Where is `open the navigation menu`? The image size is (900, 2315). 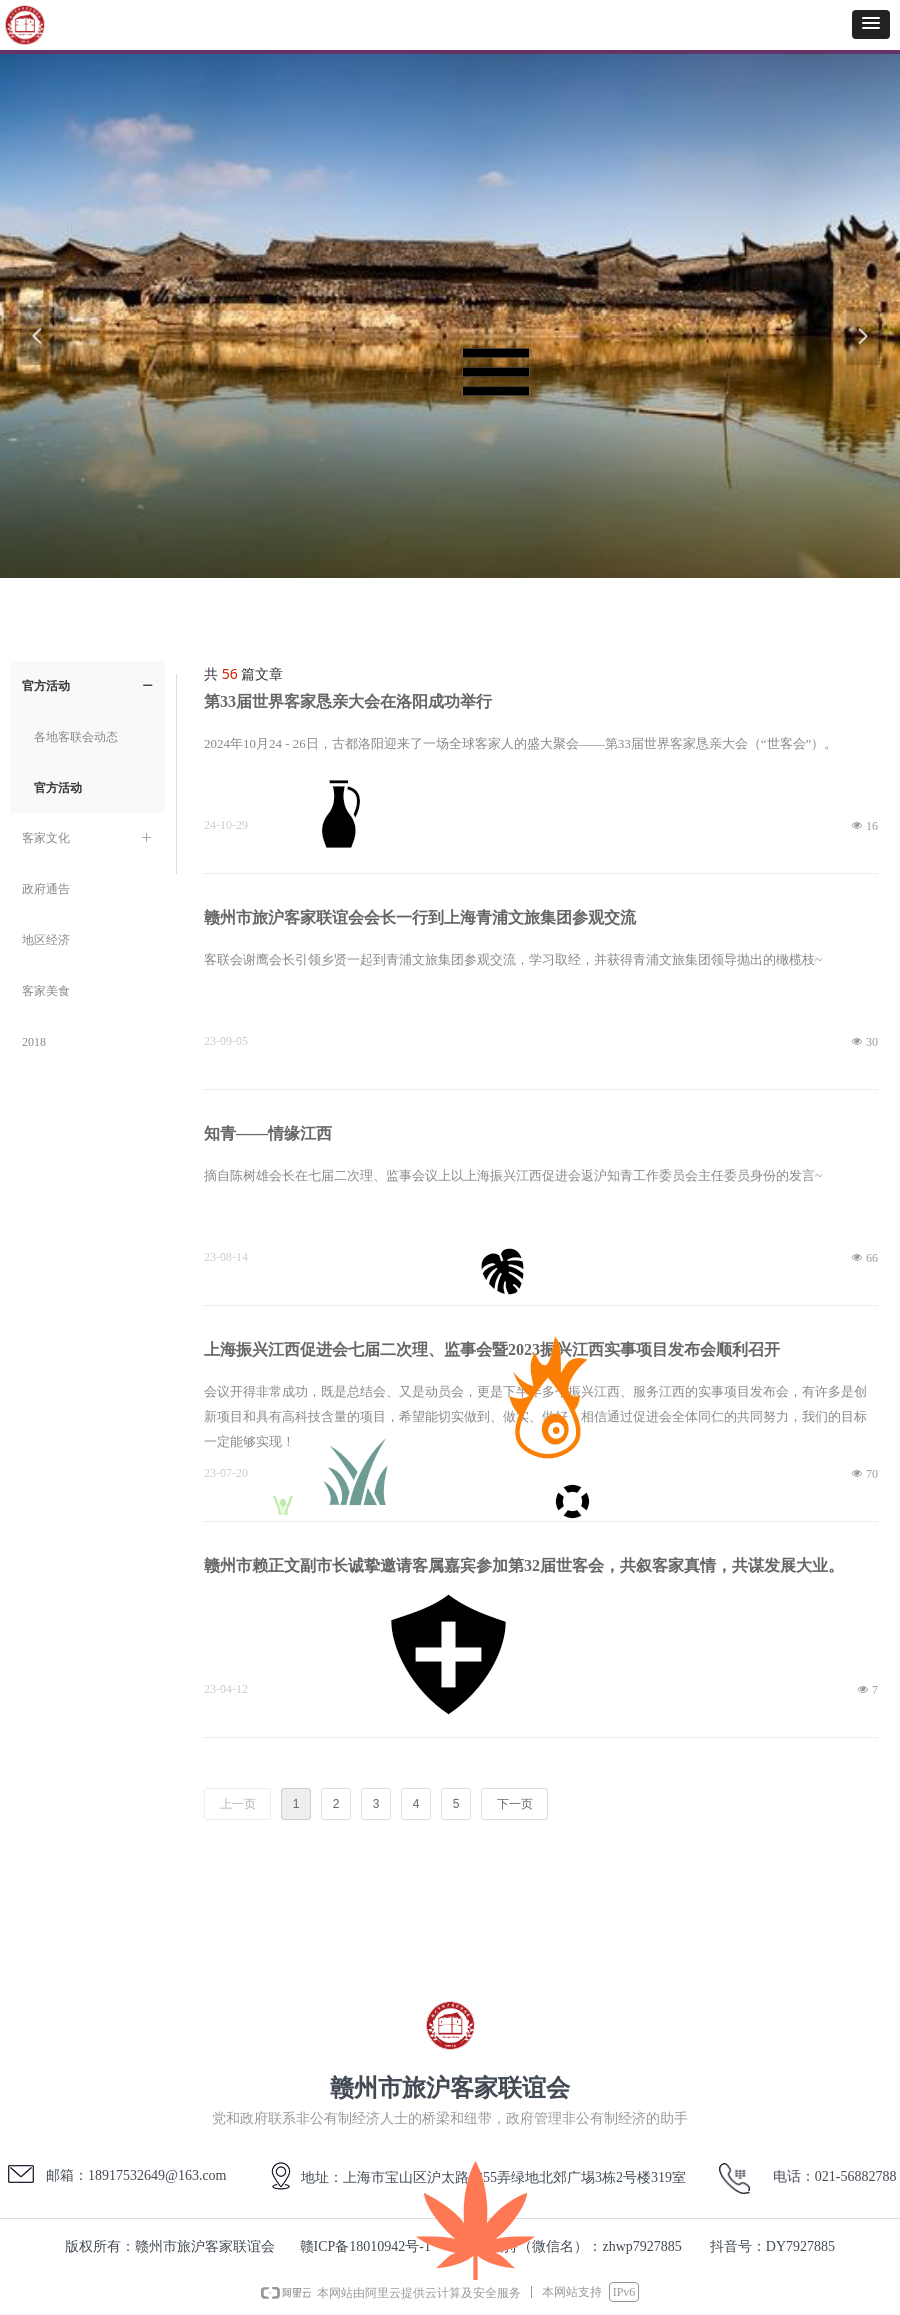
open the navigation menu is located at coordinates (496, 372).